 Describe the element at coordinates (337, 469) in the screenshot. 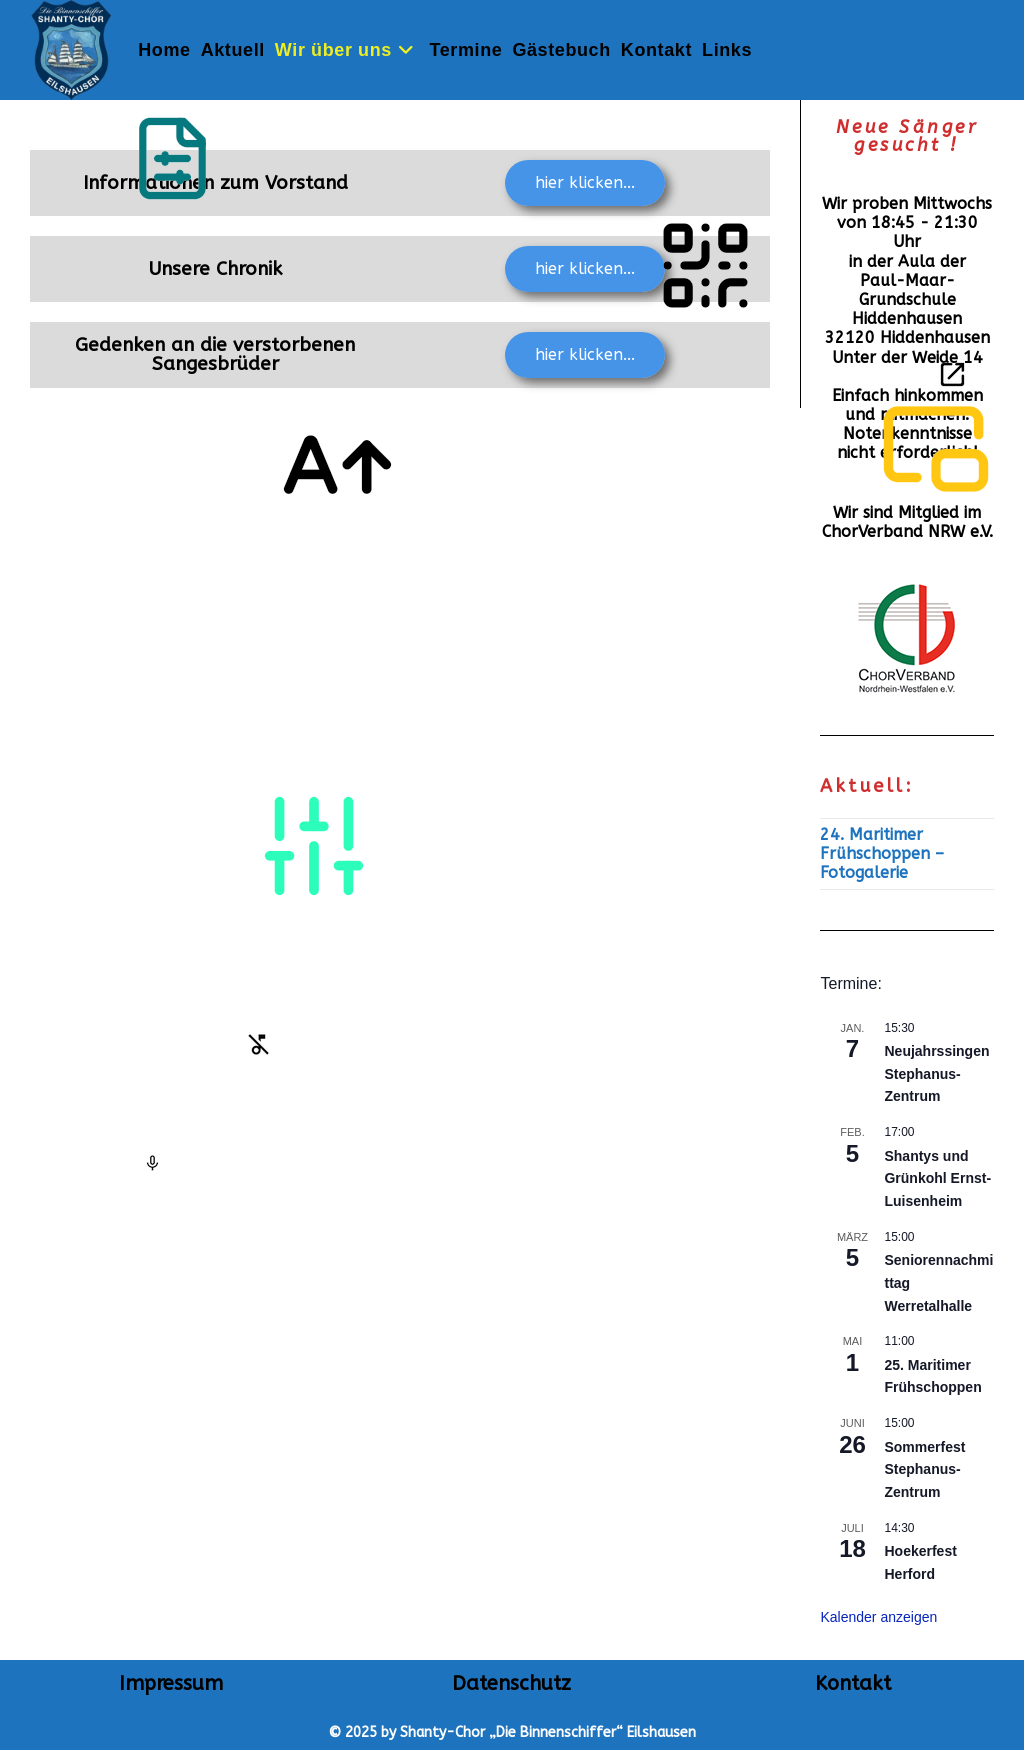

I see `increase font size` at that location.